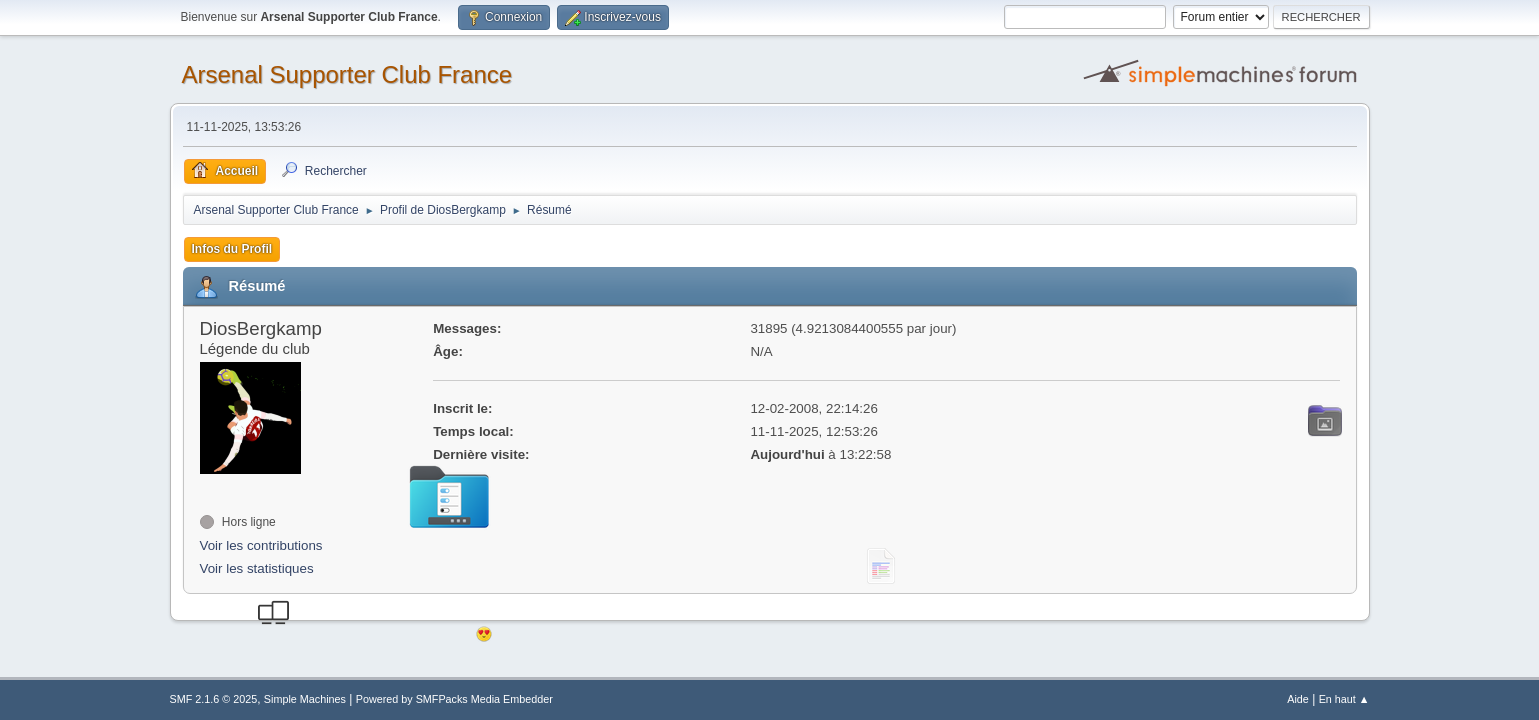 The image size is (1539, 720). What do you see at coordinates (484, 634) in the screenshot?
I see `open the Socialize messaging app` at bounding box center [484, 634].